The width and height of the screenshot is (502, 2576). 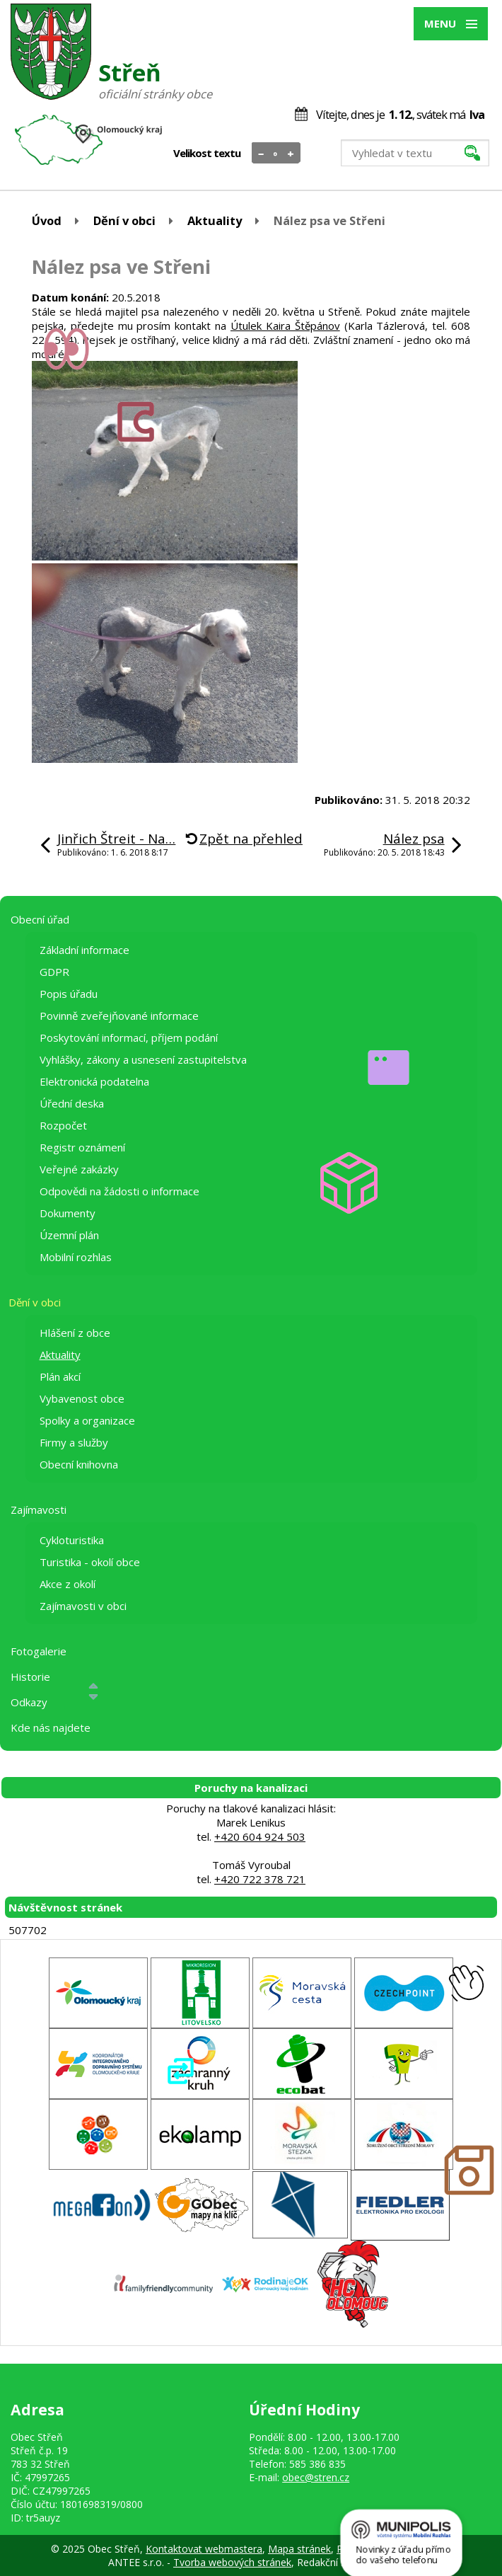 I want to click on open CodeSandbox development environment, so click(x=349, y=1183).